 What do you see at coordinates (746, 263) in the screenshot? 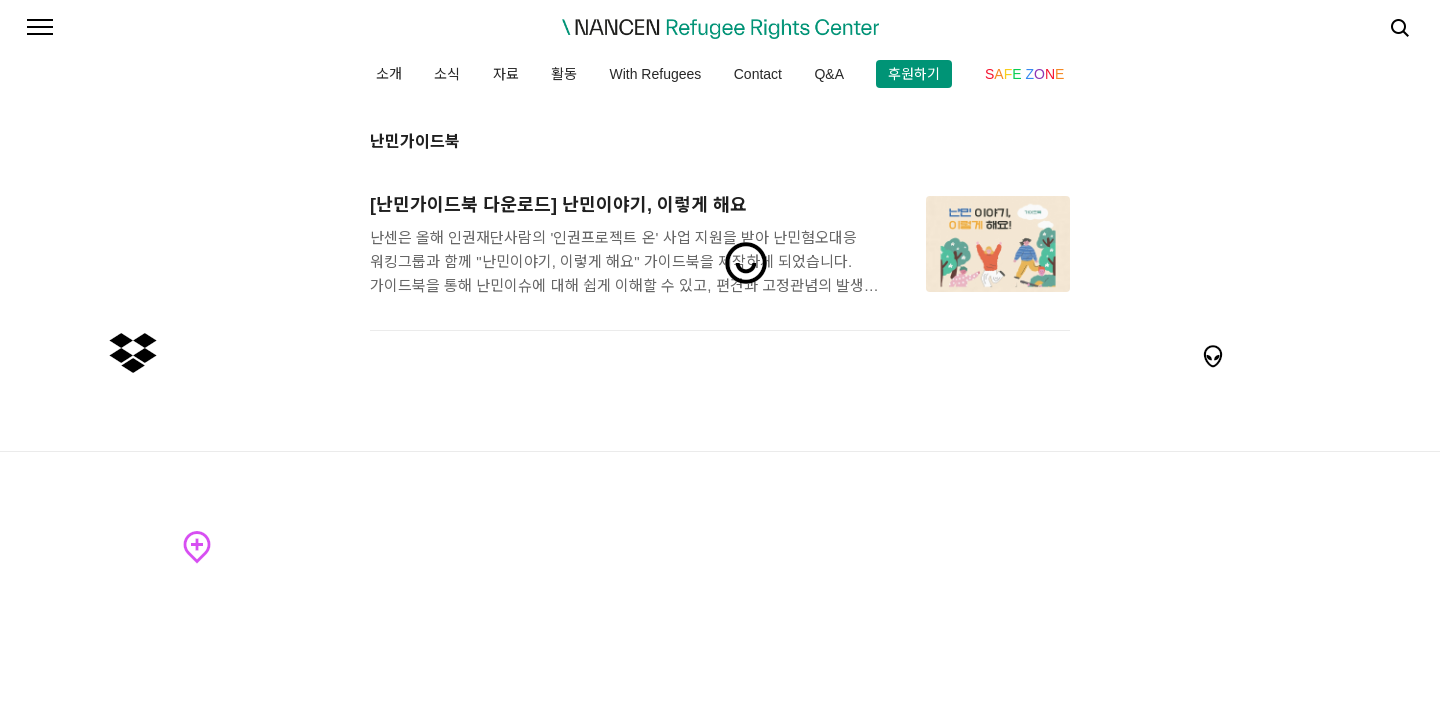
I see `view your profile` at bounding box center [746, 263].